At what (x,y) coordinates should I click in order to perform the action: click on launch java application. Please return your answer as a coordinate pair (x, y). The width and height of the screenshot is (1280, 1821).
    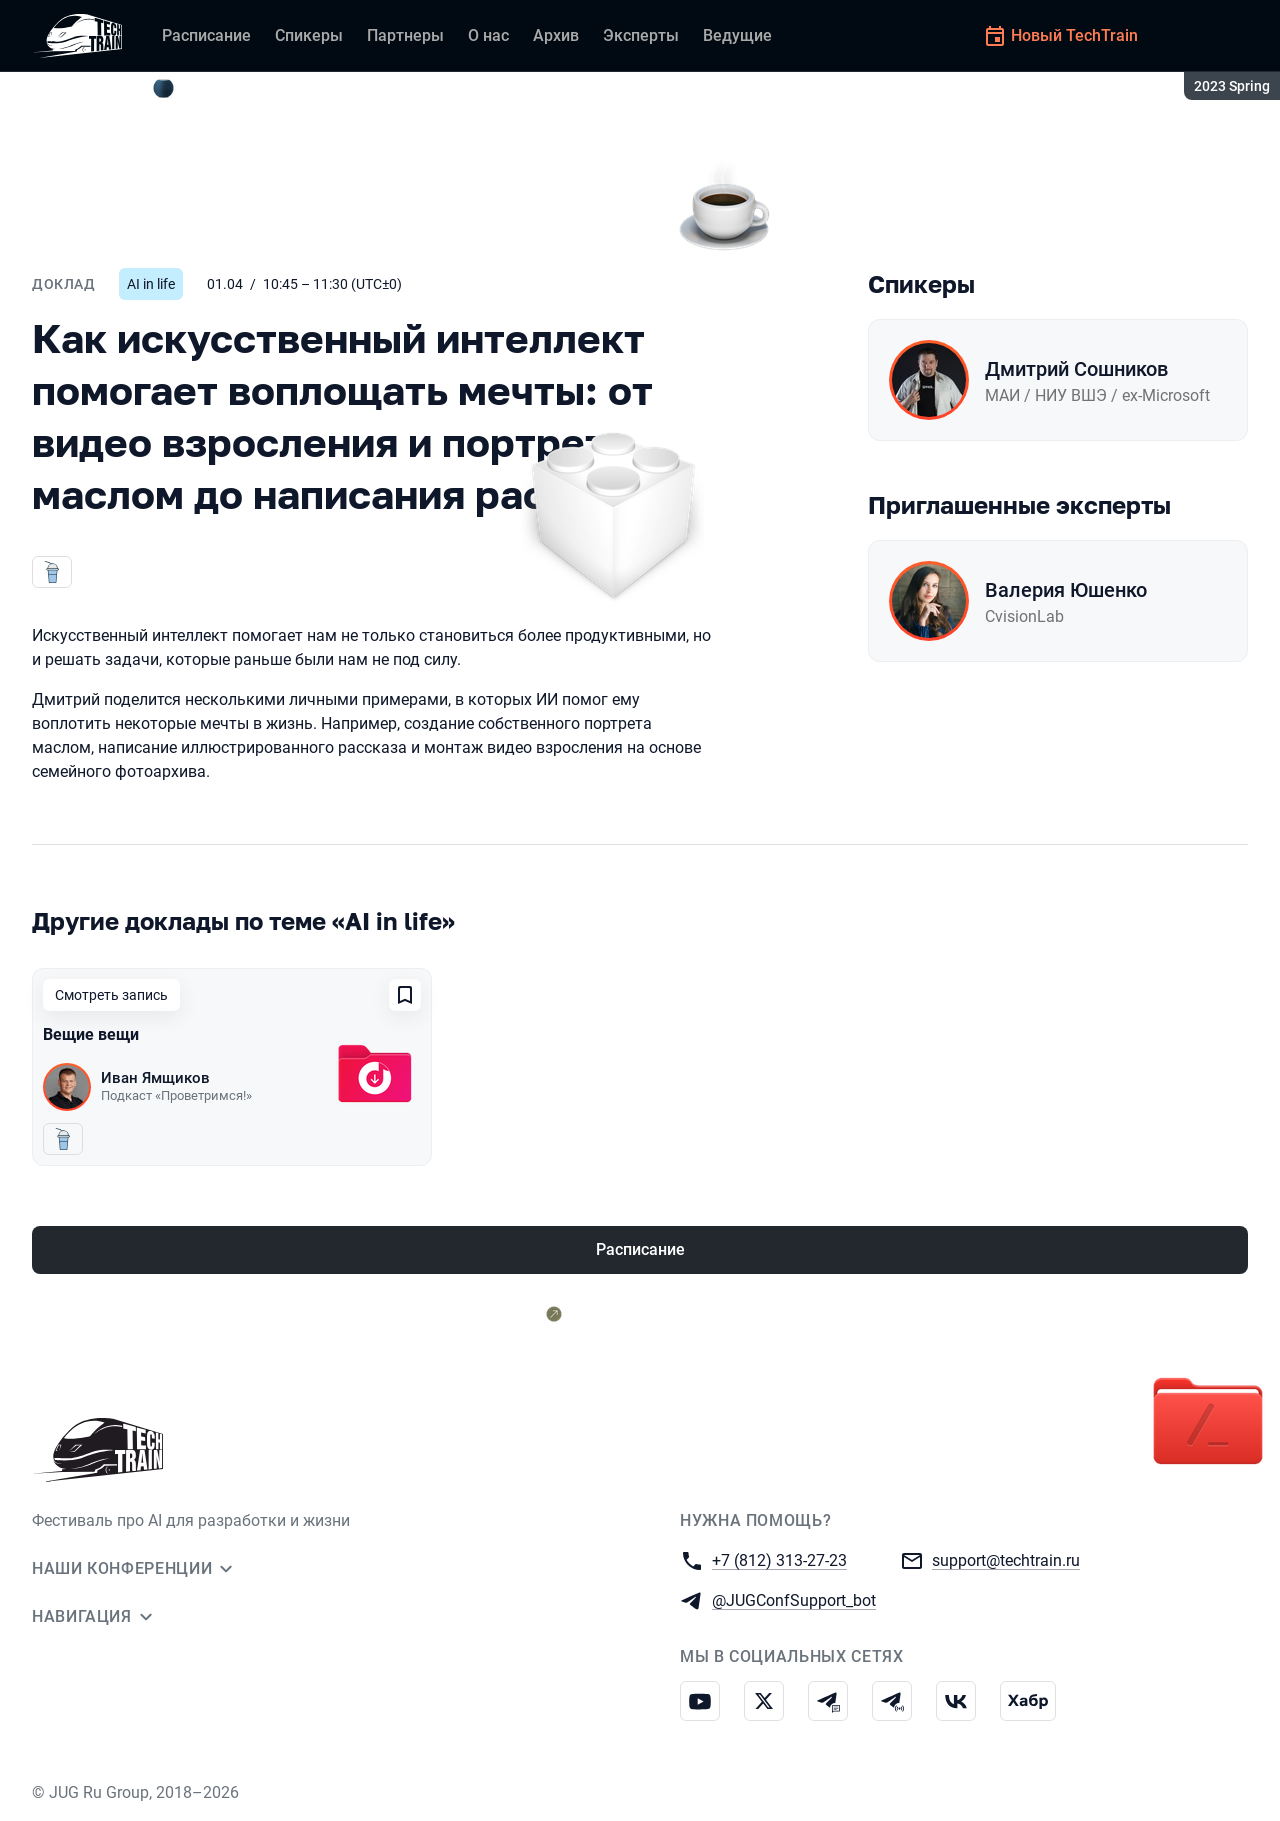
    Looking at the image, I should click on (724, 215).